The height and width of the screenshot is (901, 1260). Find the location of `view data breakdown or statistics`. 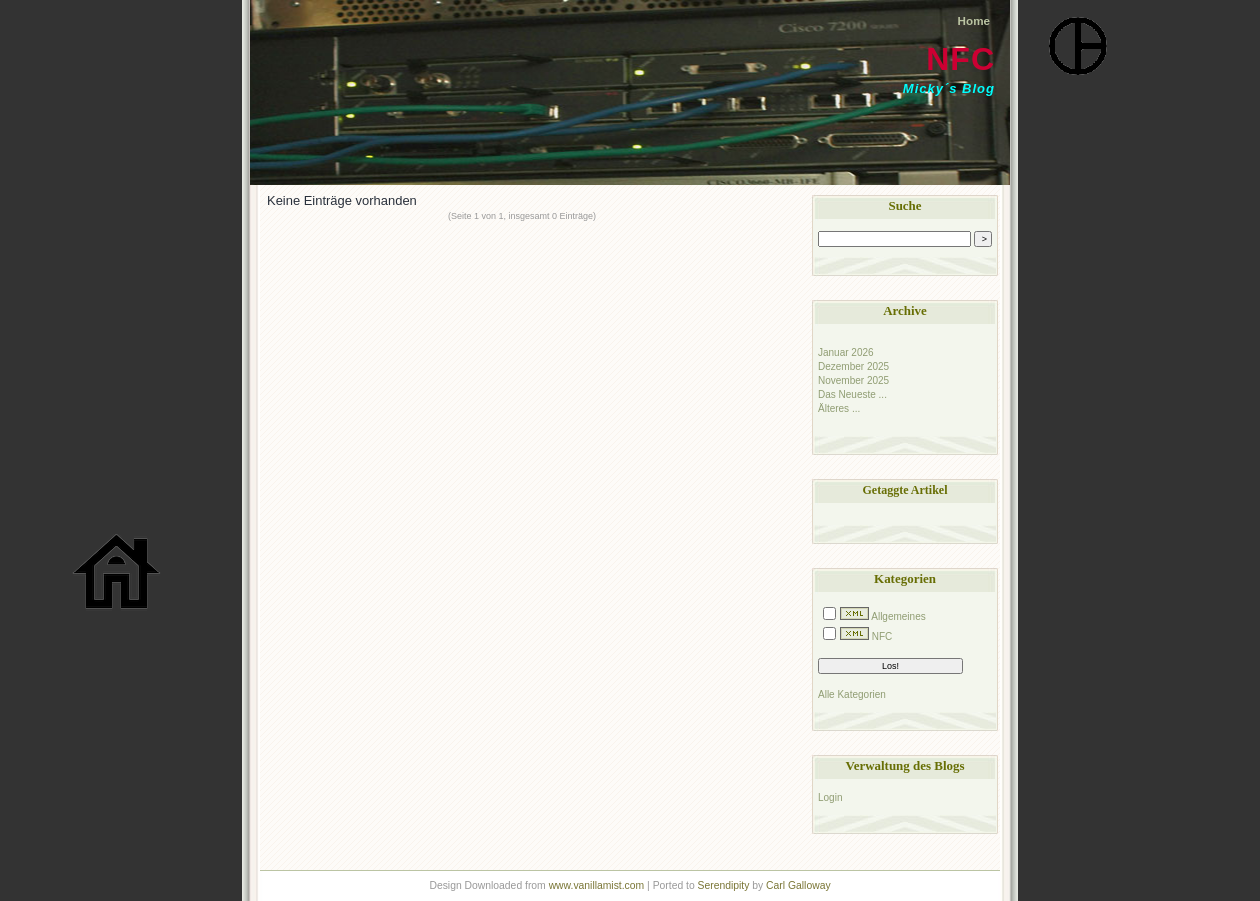

view data breakdown or statistics is located at coordinates (1078, 46).